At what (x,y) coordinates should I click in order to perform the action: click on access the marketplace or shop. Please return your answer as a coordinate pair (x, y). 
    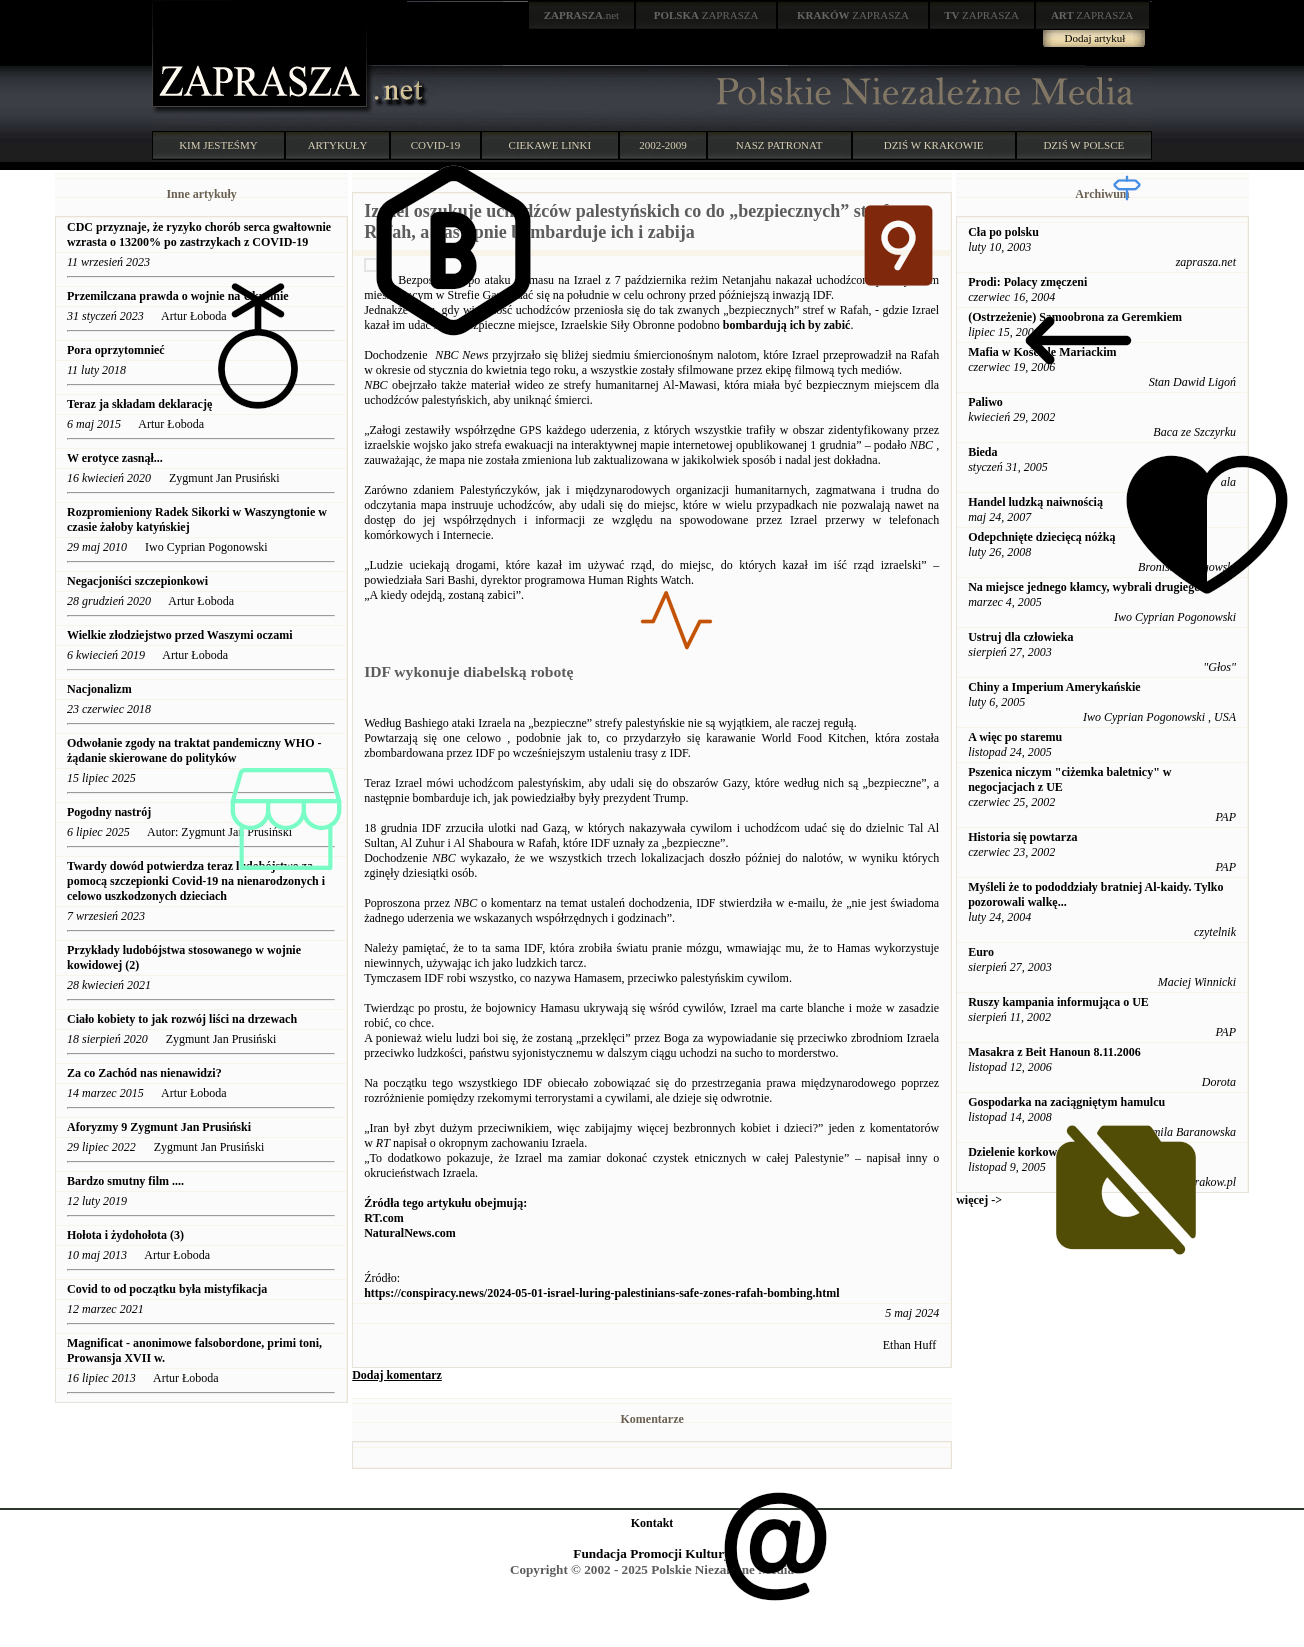
    Looking at the image, I should click on (286, 819).